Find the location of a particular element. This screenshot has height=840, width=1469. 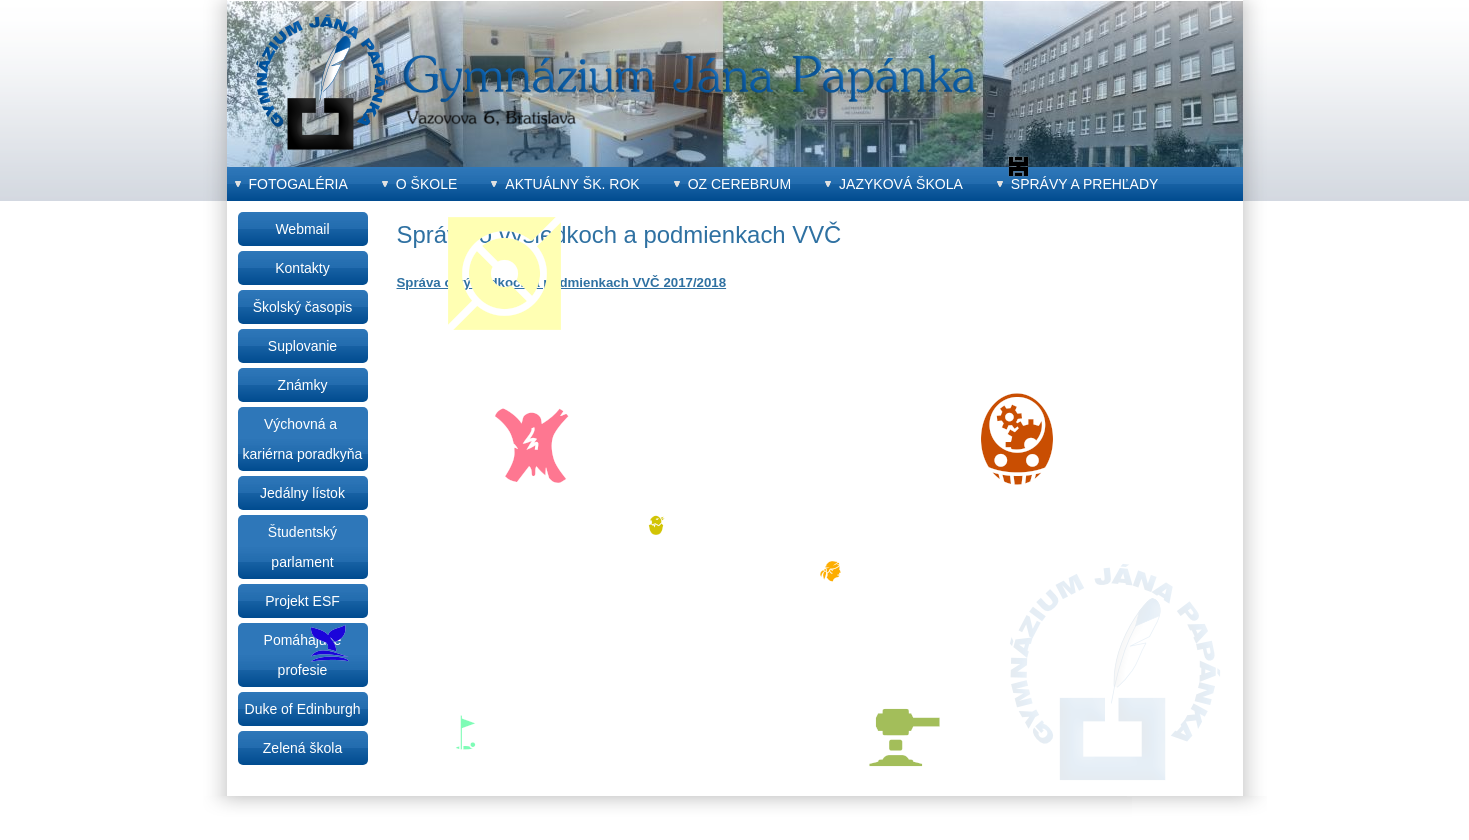

access AI or machine learning features is located at coordinates (1017, 439).